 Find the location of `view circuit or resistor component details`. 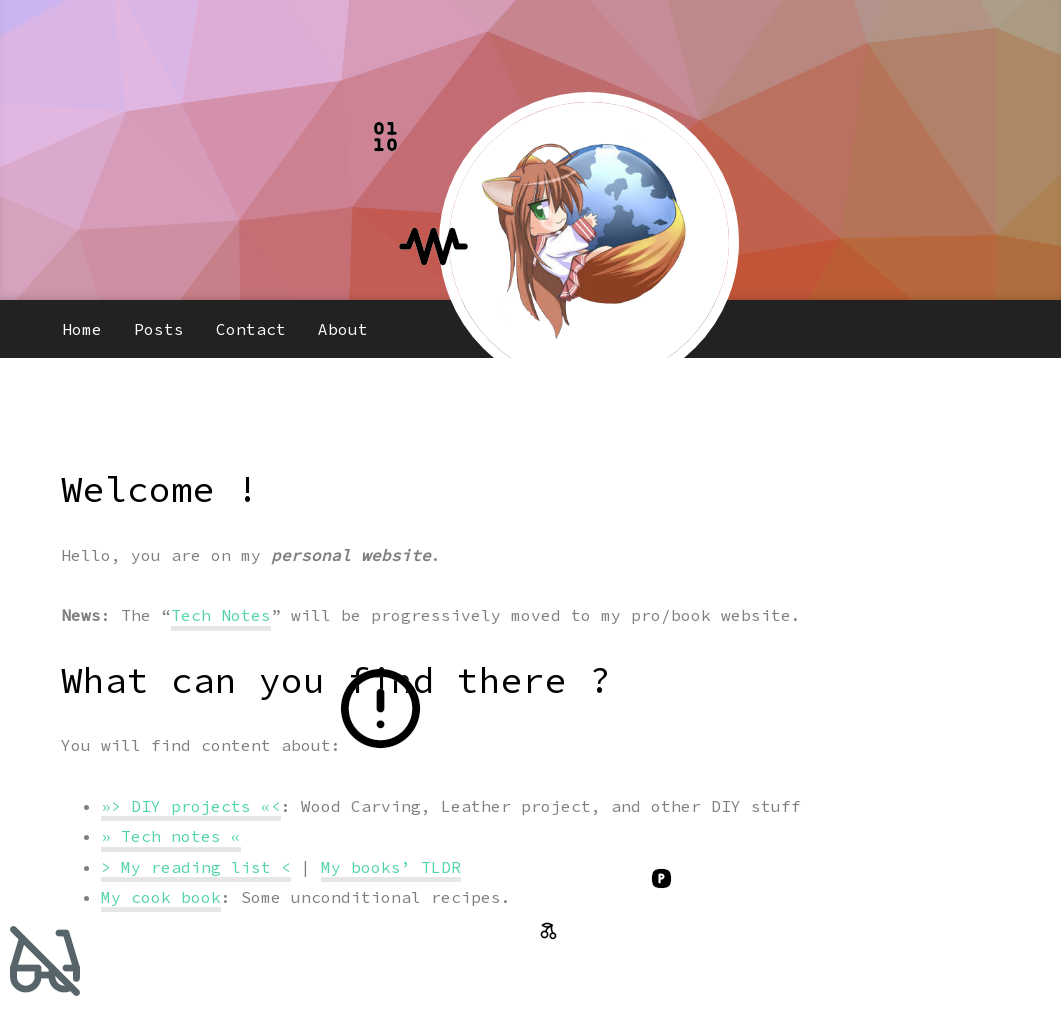

view circuit or resistor component details is located at coordinates (433, 246).